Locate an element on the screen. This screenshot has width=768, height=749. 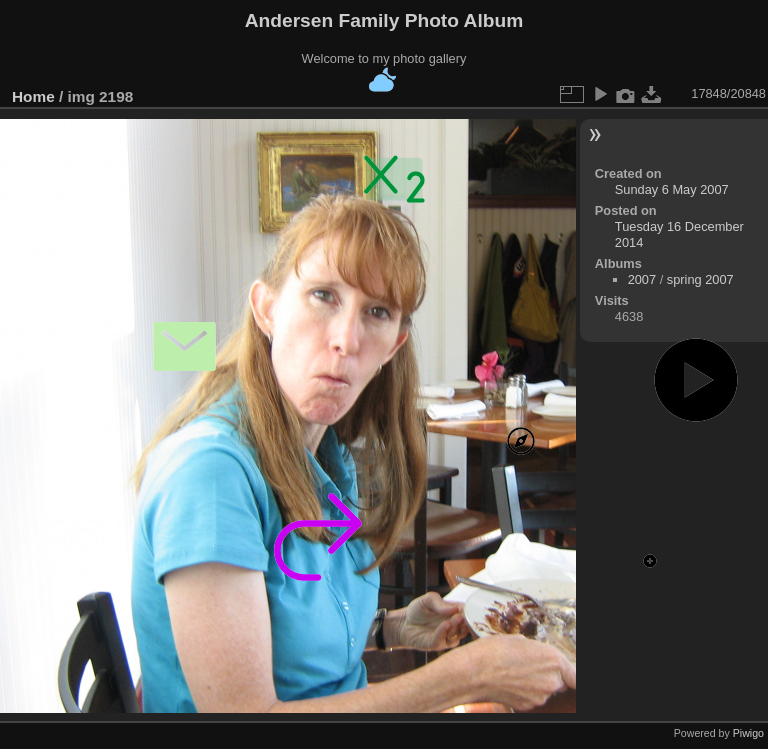
add a new item is located at coordinates (650, 561).